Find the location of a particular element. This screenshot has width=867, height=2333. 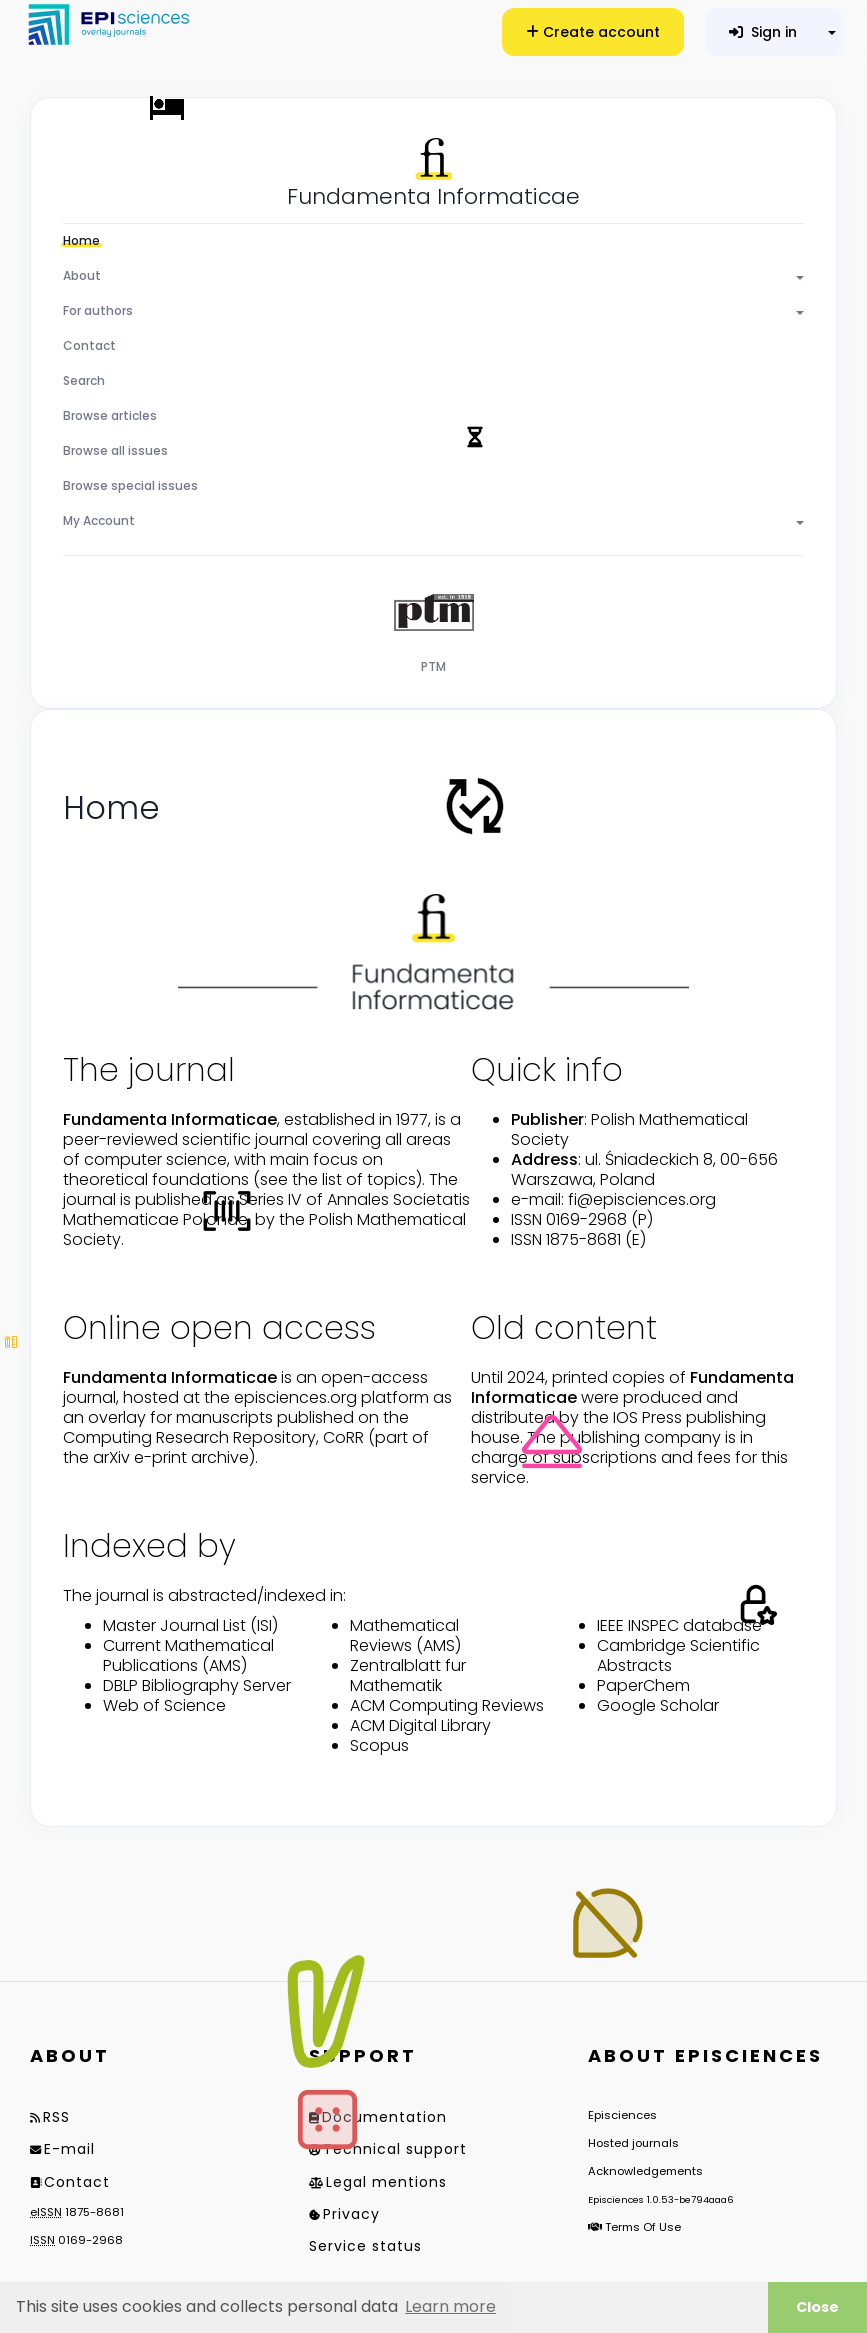

find nearby hotels or accommodations is located at coordinates (167, 107).